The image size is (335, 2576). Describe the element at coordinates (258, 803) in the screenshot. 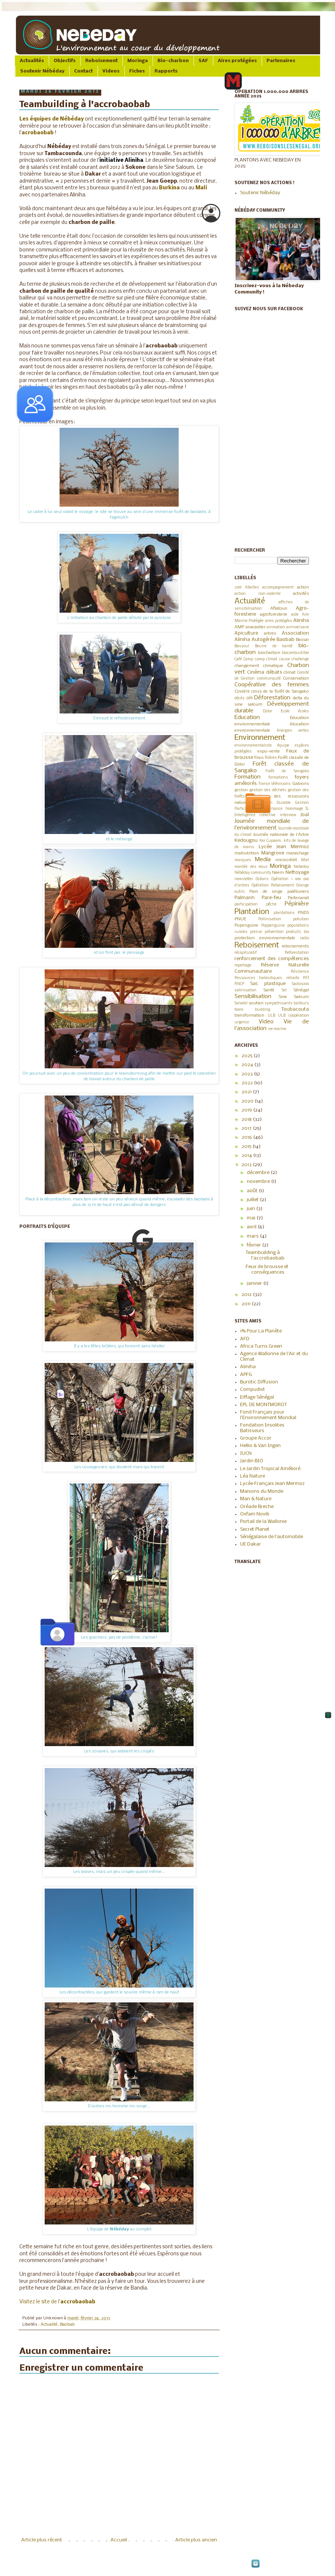

I see `open your videos folder` at that location.